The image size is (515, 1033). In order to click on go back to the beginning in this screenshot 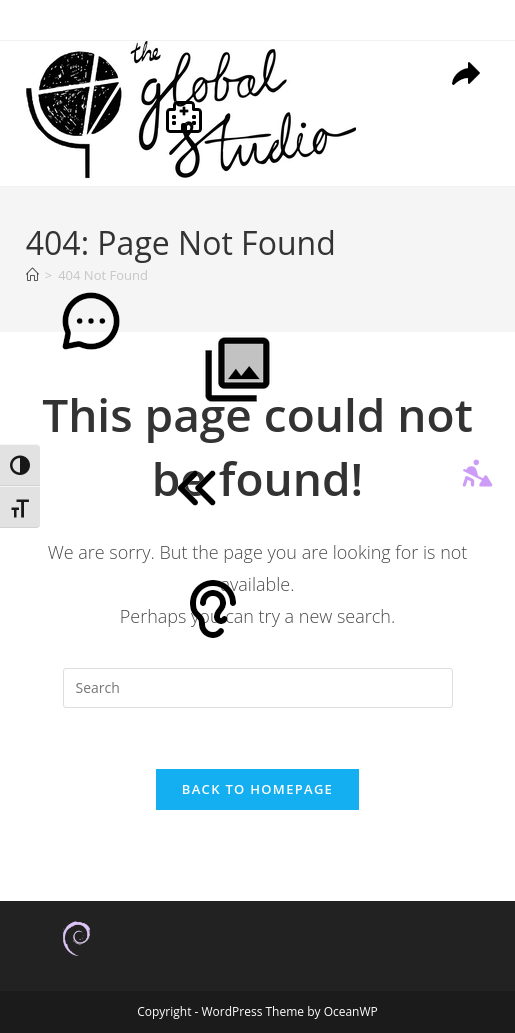, I will do `click(198, 488)`.